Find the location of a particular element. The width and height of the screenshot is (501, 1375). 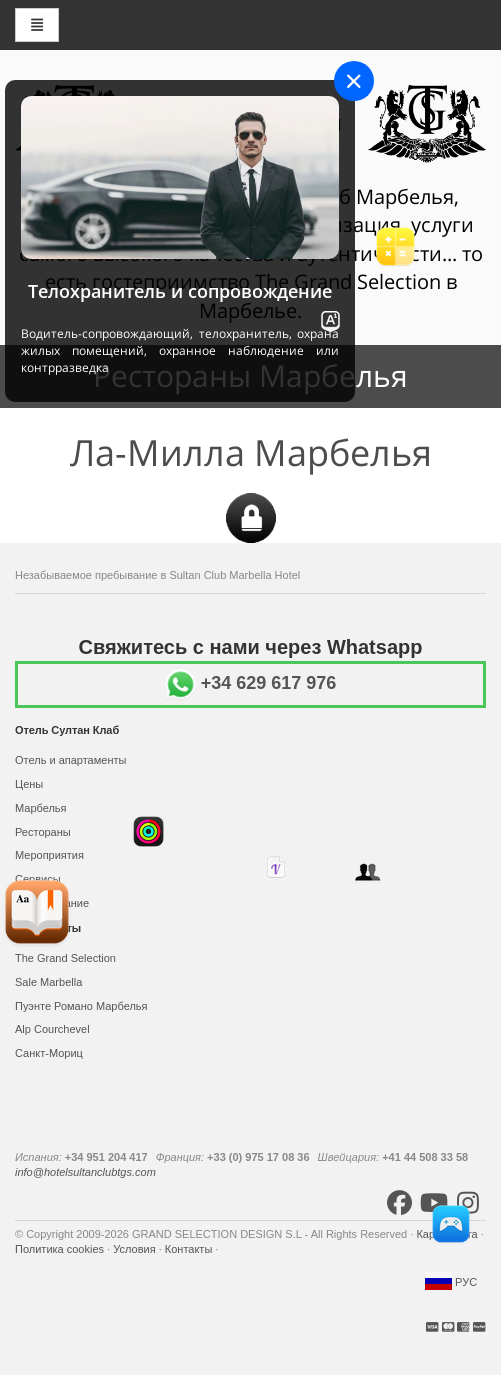

view storage used by other users on this device is located at coordinates (368, 870).